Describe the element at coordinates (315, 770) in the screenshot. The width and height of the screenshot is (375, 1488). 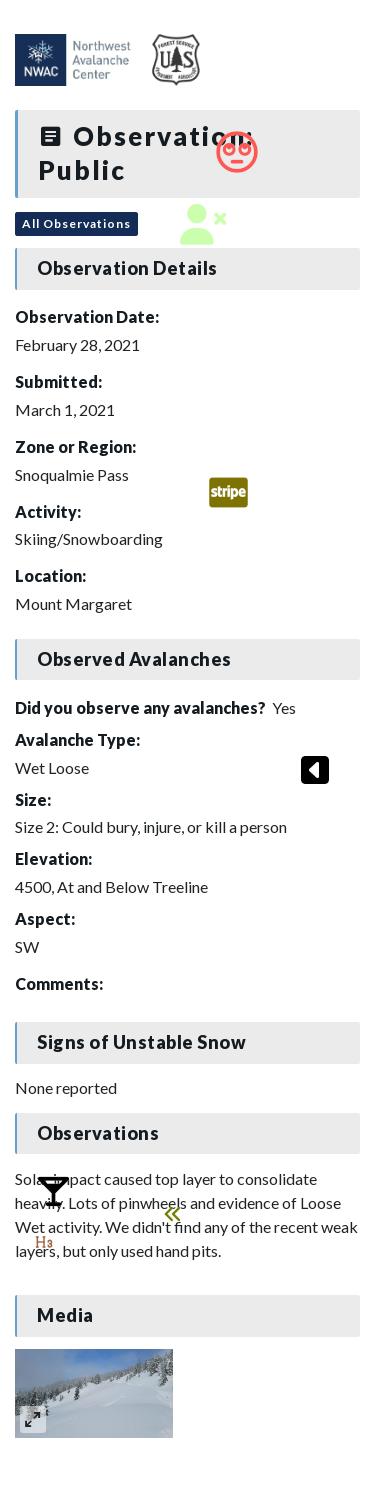
I see `navigate to the previous item or screen` at that location.